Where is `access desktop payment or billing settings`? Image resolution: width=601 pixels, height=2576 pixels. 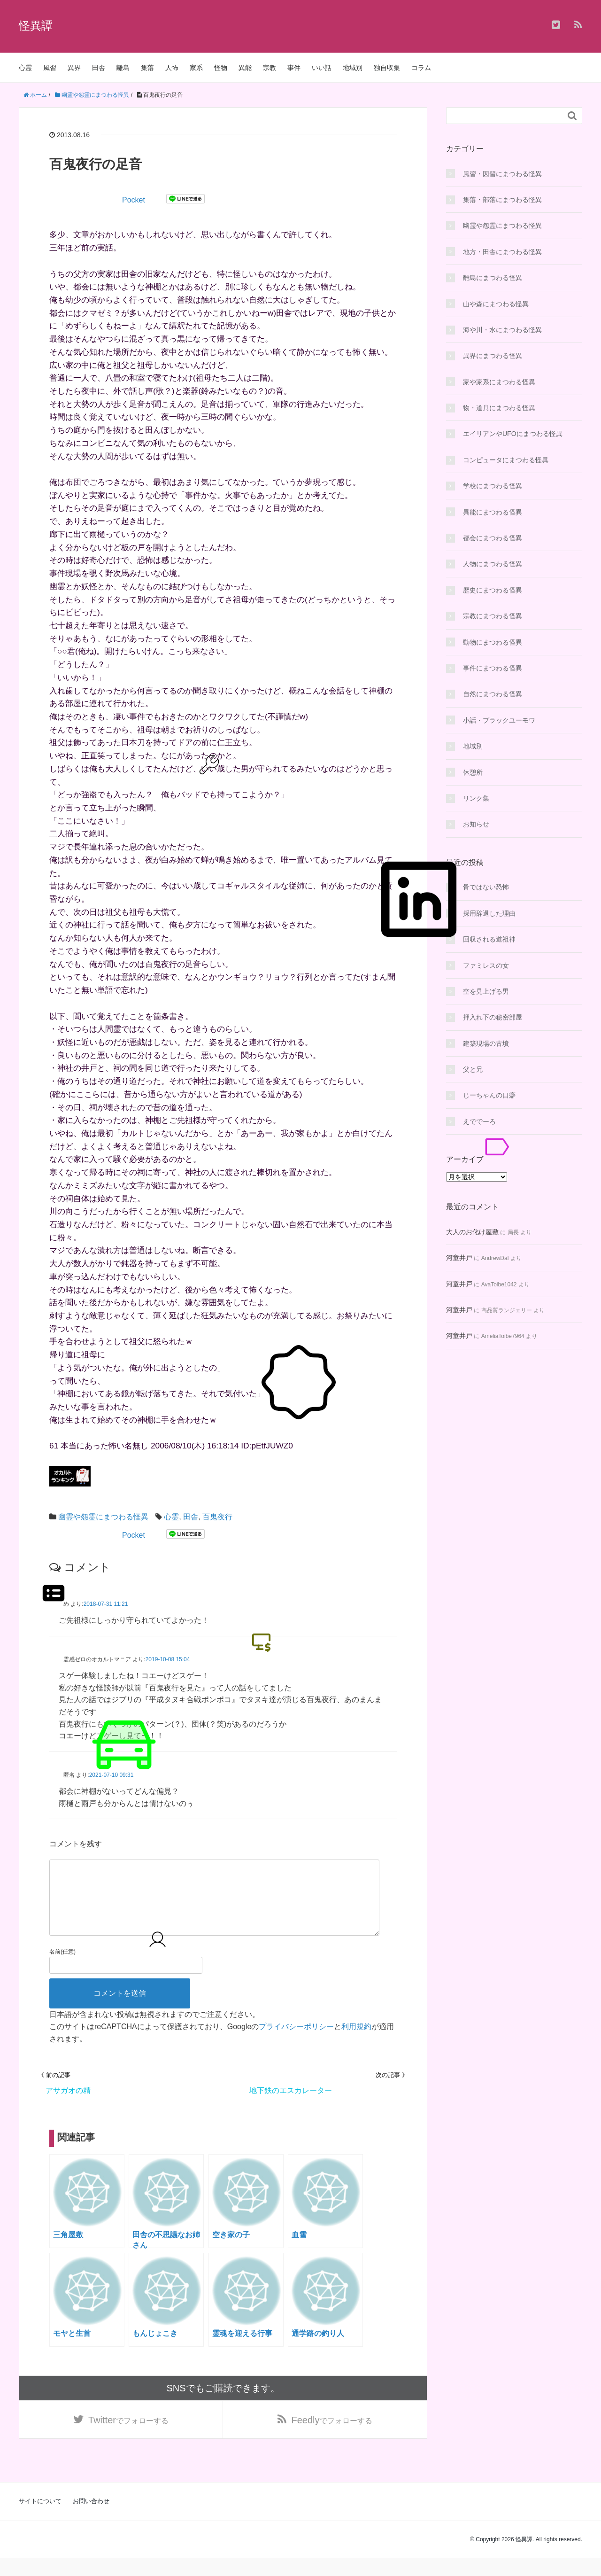
access desktop payment or billing settings is located at coordinates (261, 1642).